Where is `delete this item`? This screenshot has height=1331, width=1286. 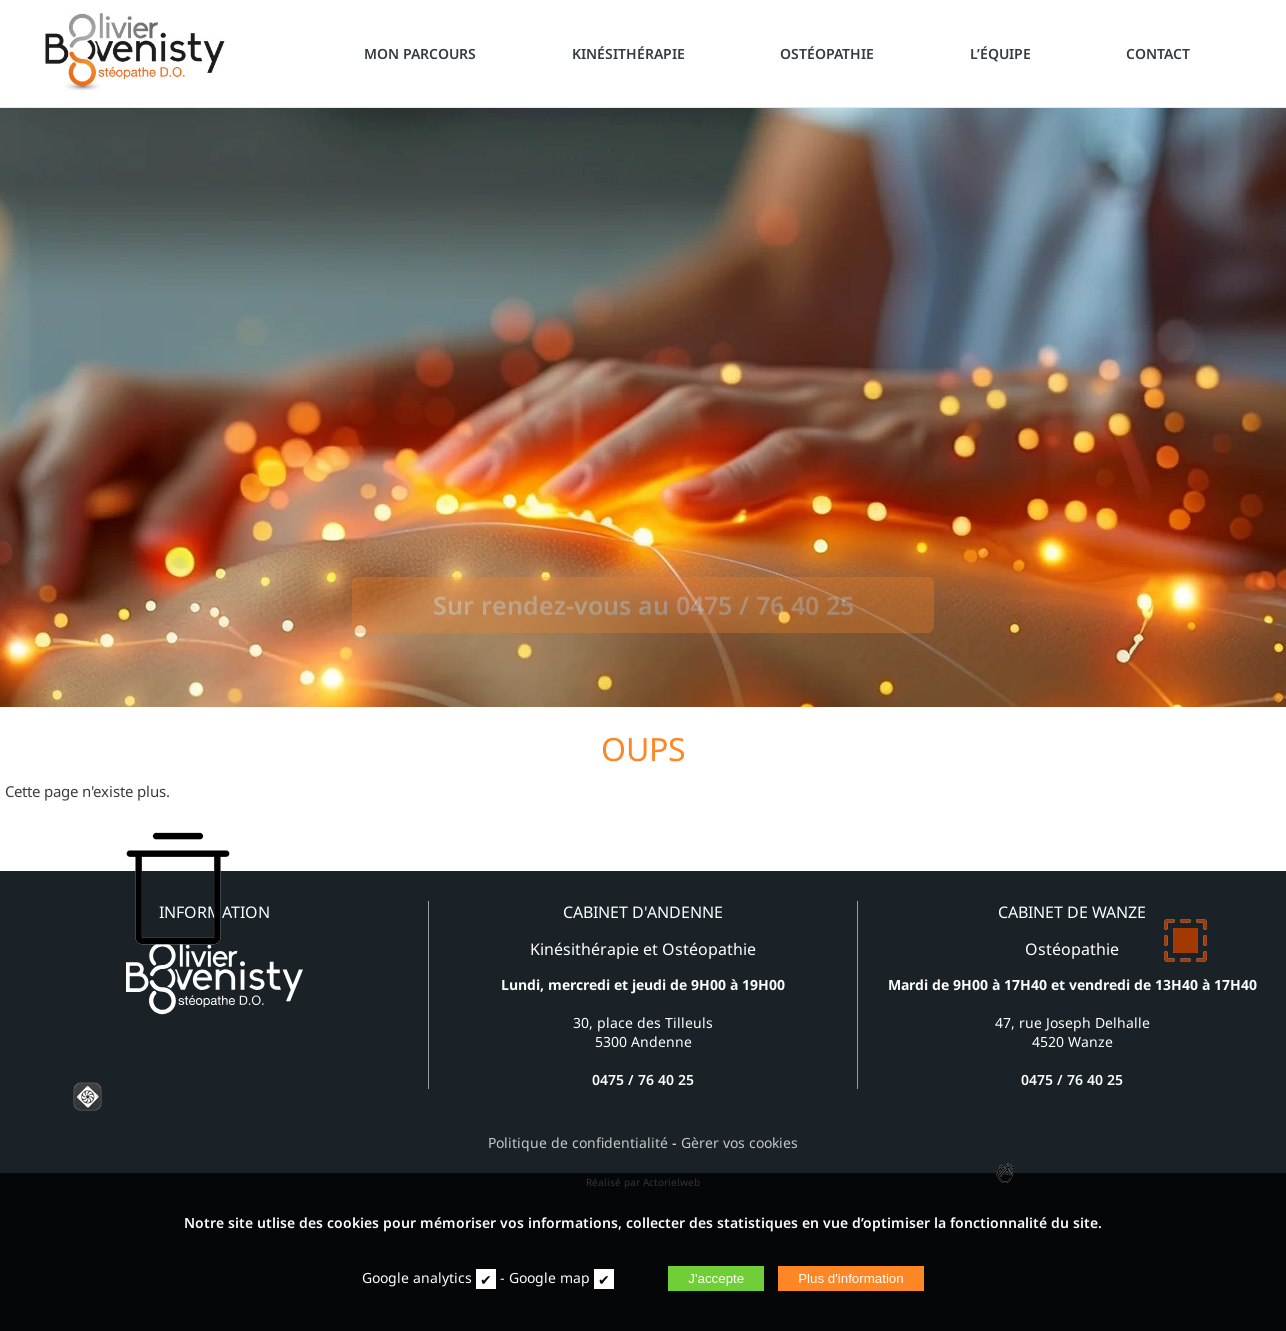
delete this item is located at coordinates (178, 893).